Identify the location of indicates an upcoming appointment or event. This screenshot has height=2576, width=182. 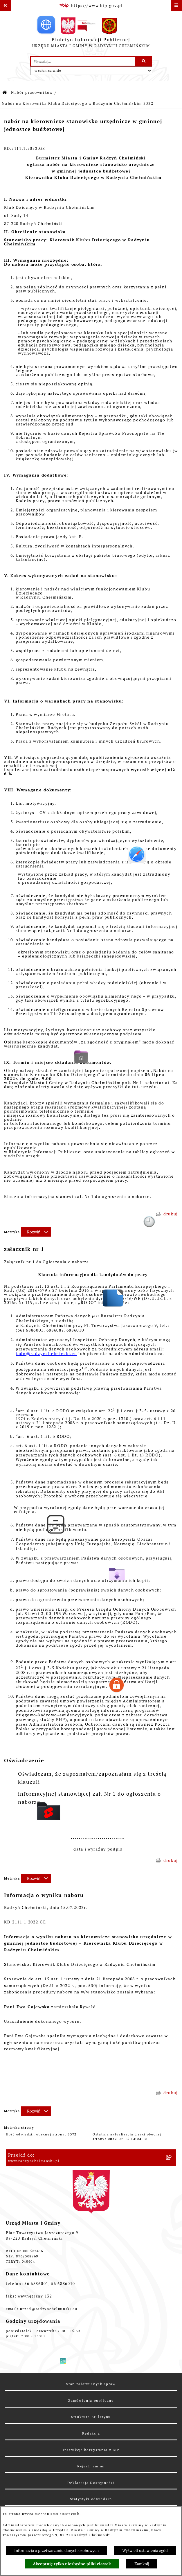
(63, 2361).